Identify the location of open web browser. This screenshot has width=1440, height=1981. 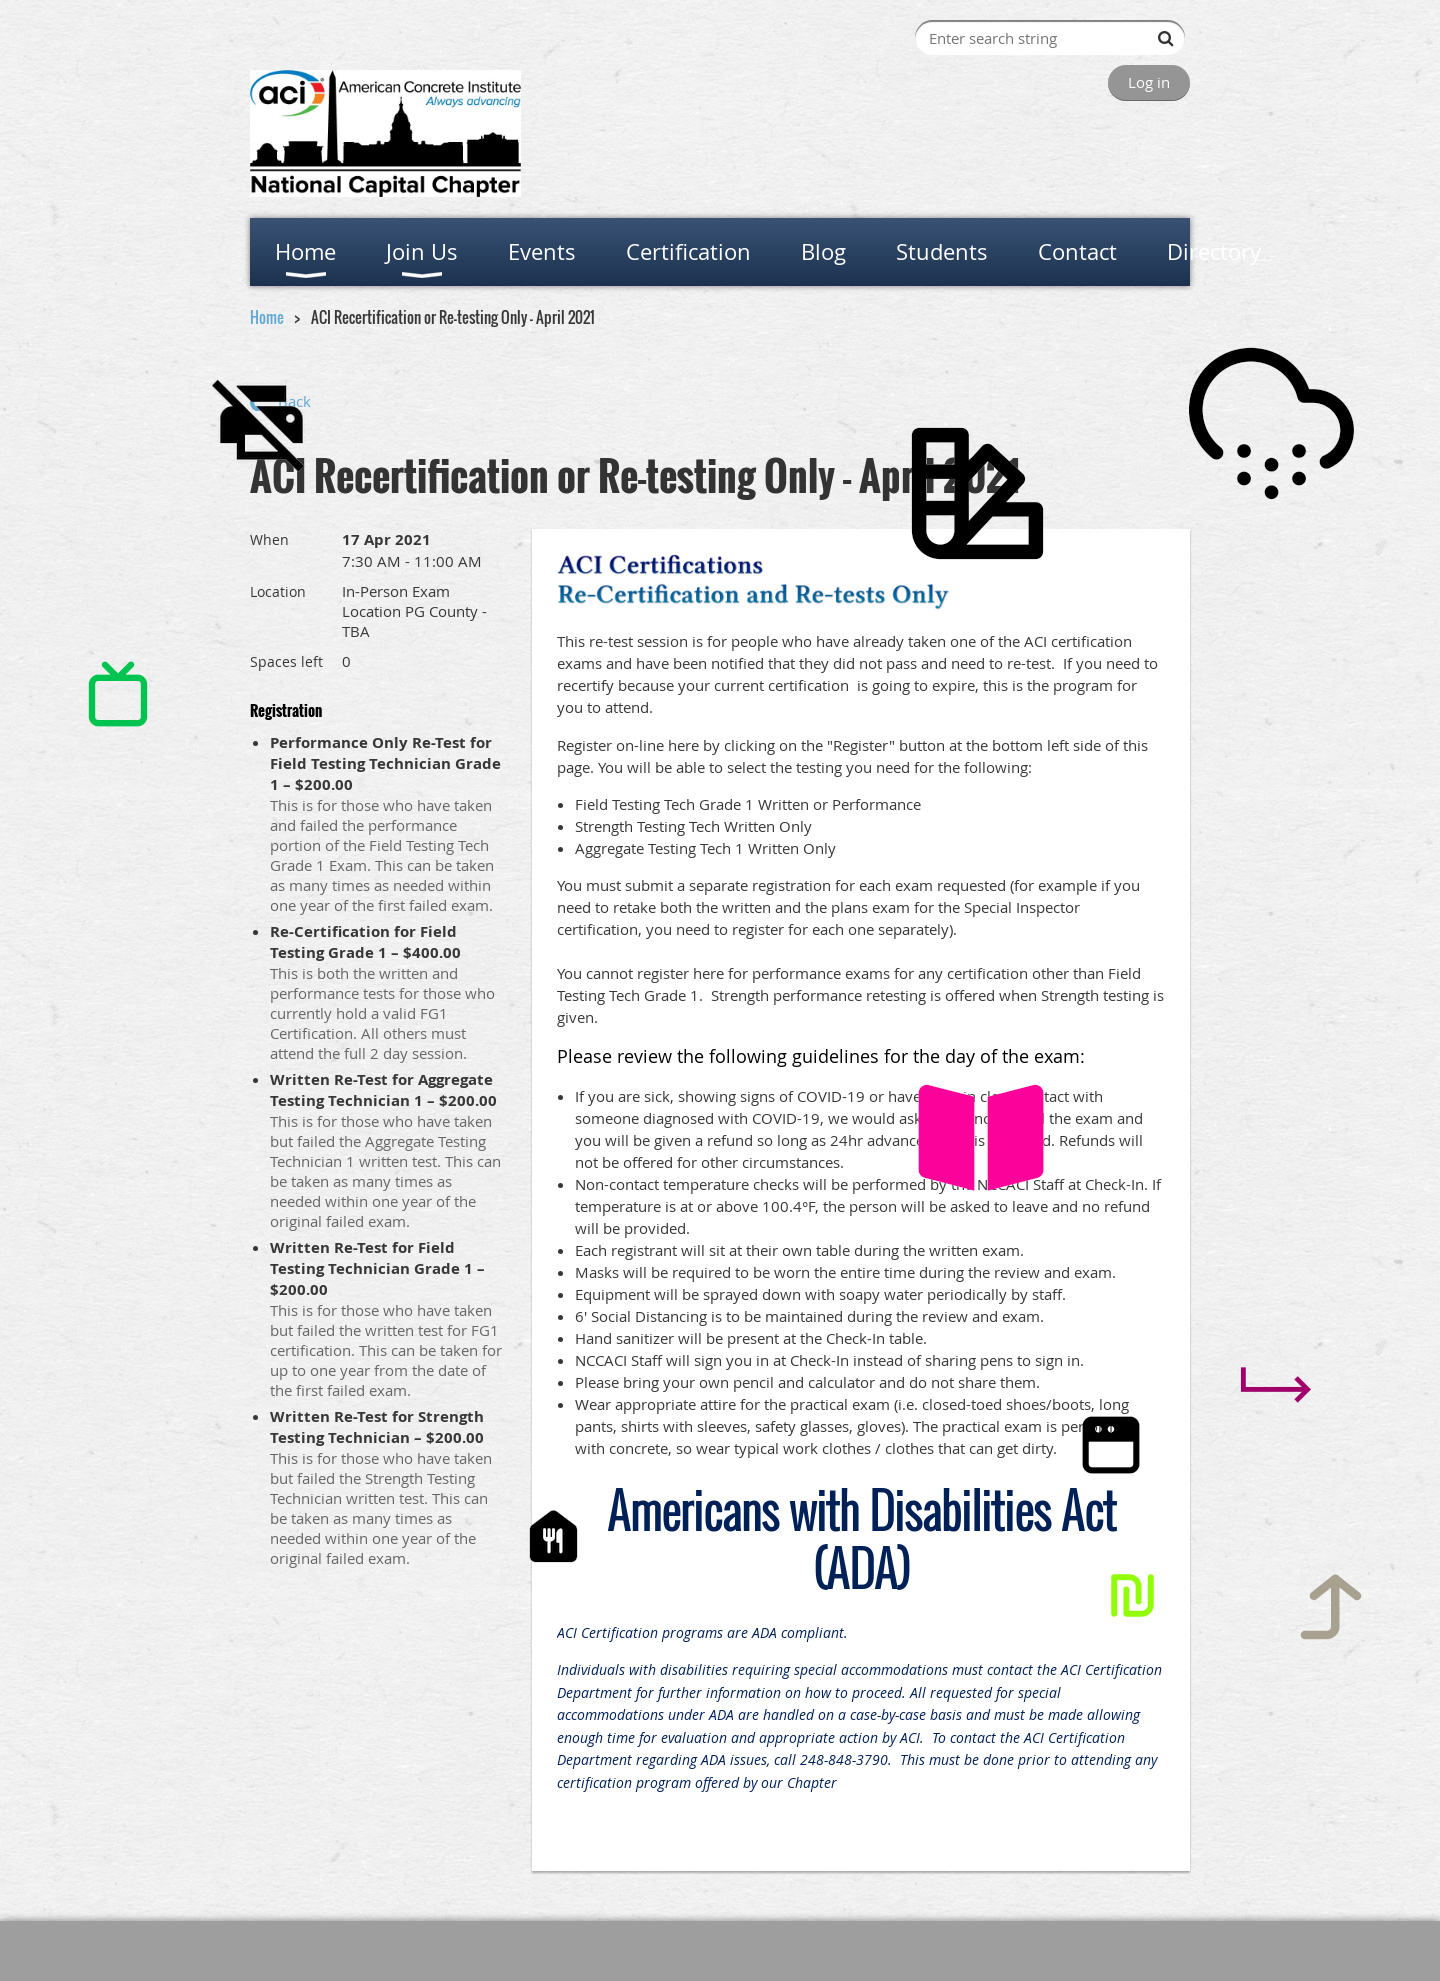
(1111, 1445).